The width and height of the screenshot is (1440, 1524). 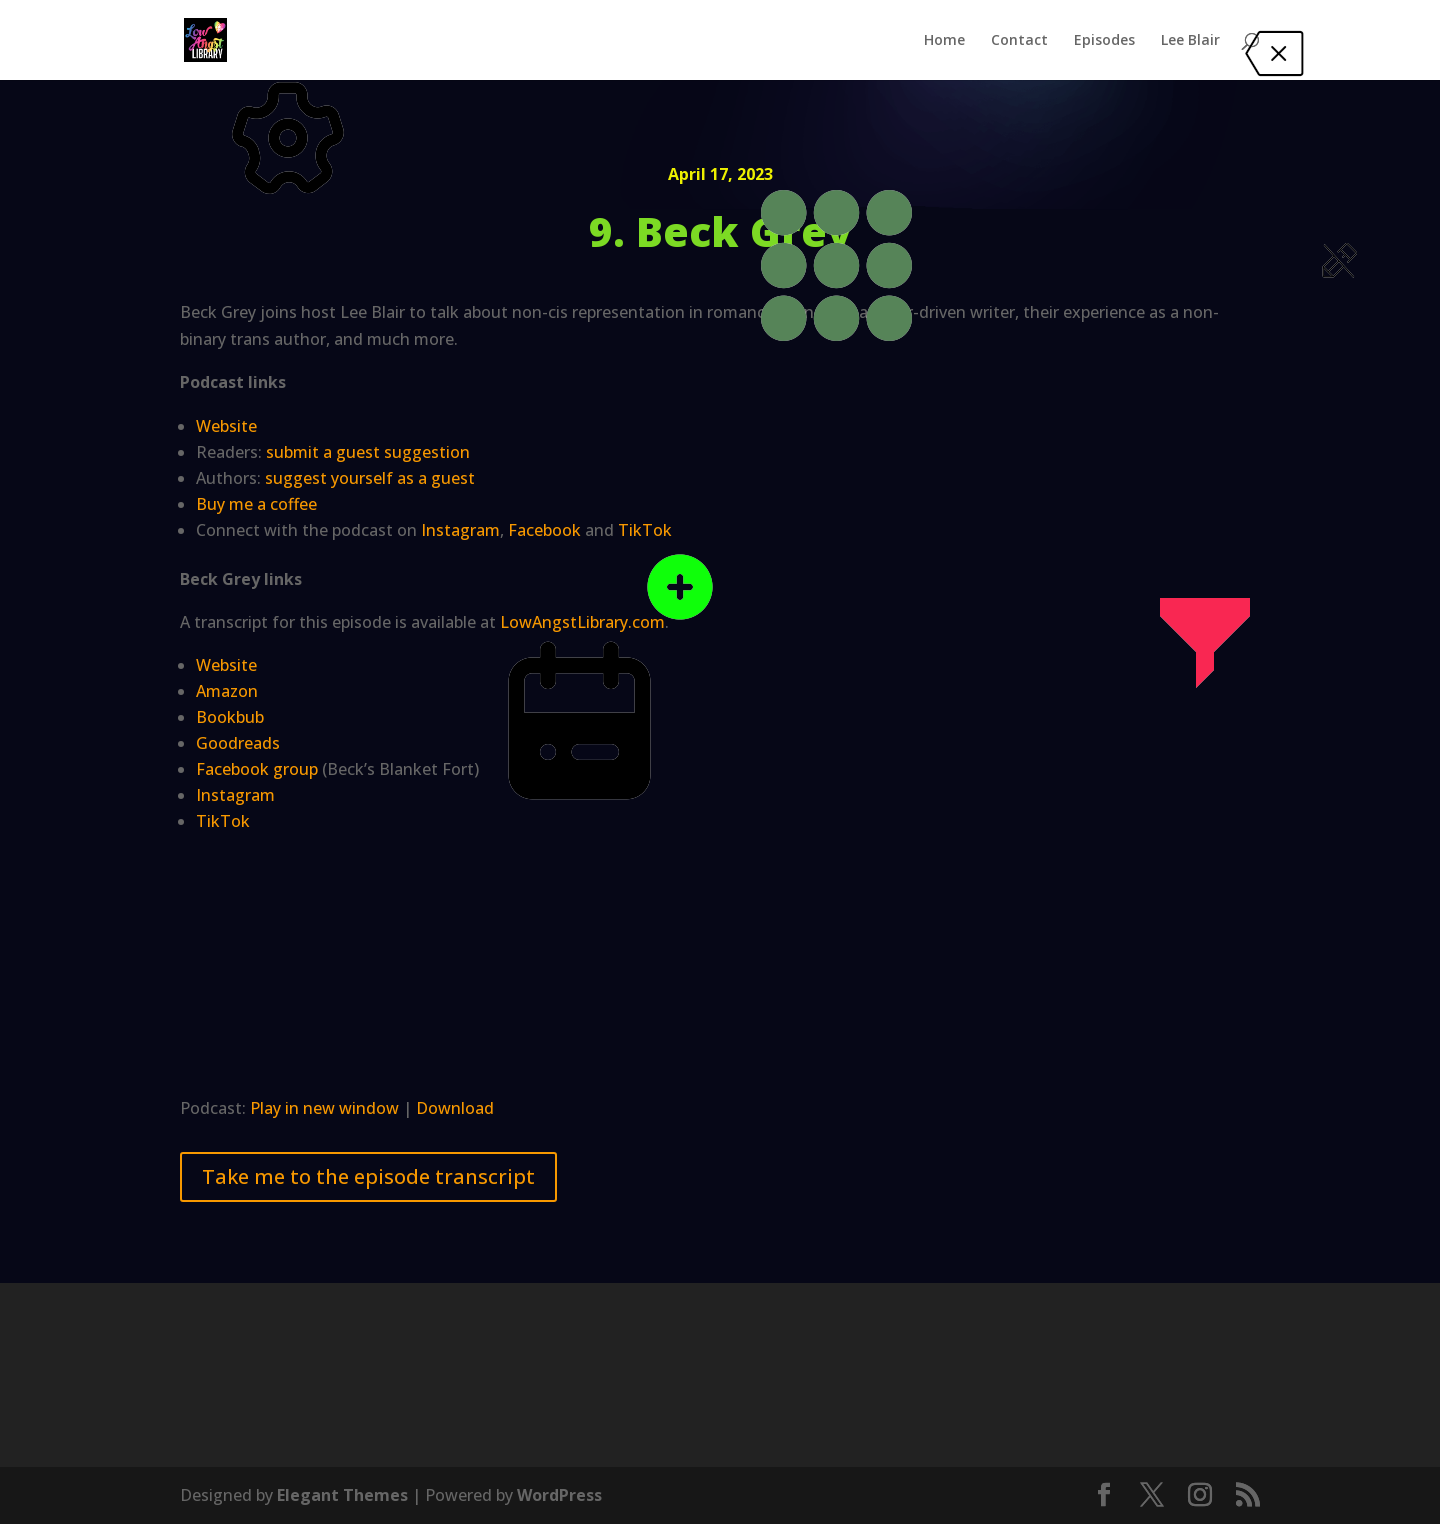 What do you see at coordinates (1339, 261) in the screenshot?
I see `editing is disabled or unavailable` at bounding box center [1339, 261].